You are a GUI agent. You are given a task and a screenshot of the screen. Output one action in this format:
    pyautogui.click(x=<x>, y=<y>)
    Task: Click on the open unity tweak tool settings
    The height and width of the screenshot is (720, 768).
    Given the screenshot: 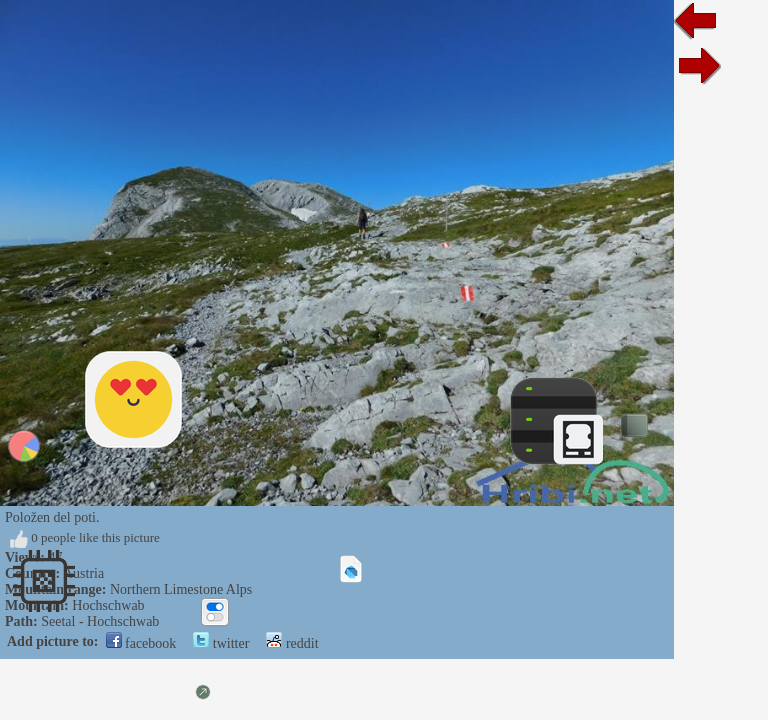 What is the action you would take?
    pyautogui.click(x=215, y=612)
    